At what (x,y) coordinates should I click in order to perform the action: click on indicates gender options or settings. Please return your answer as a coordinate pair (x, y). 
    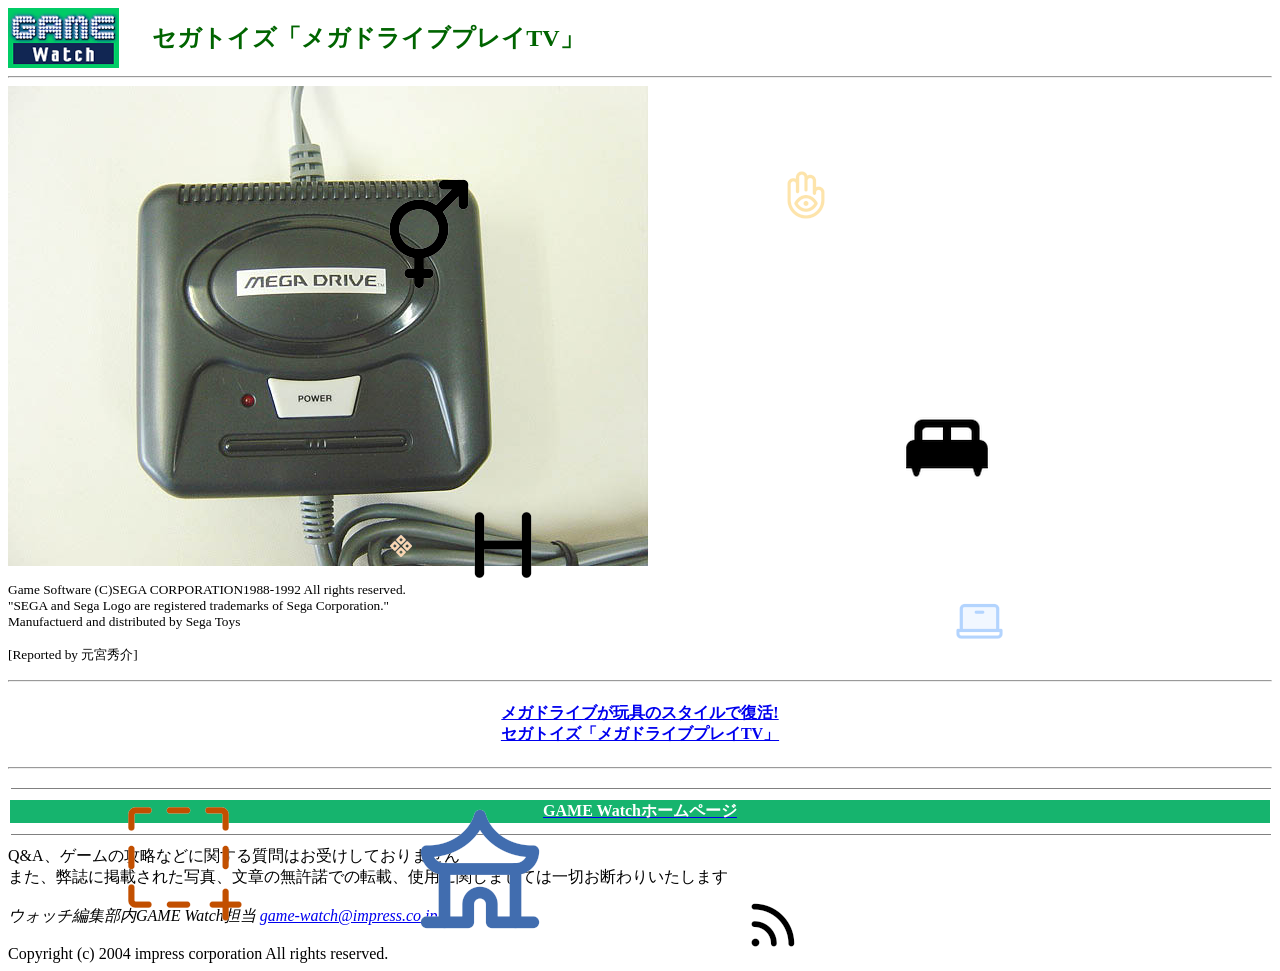
    Looking at the image, I should click on (419, 234).